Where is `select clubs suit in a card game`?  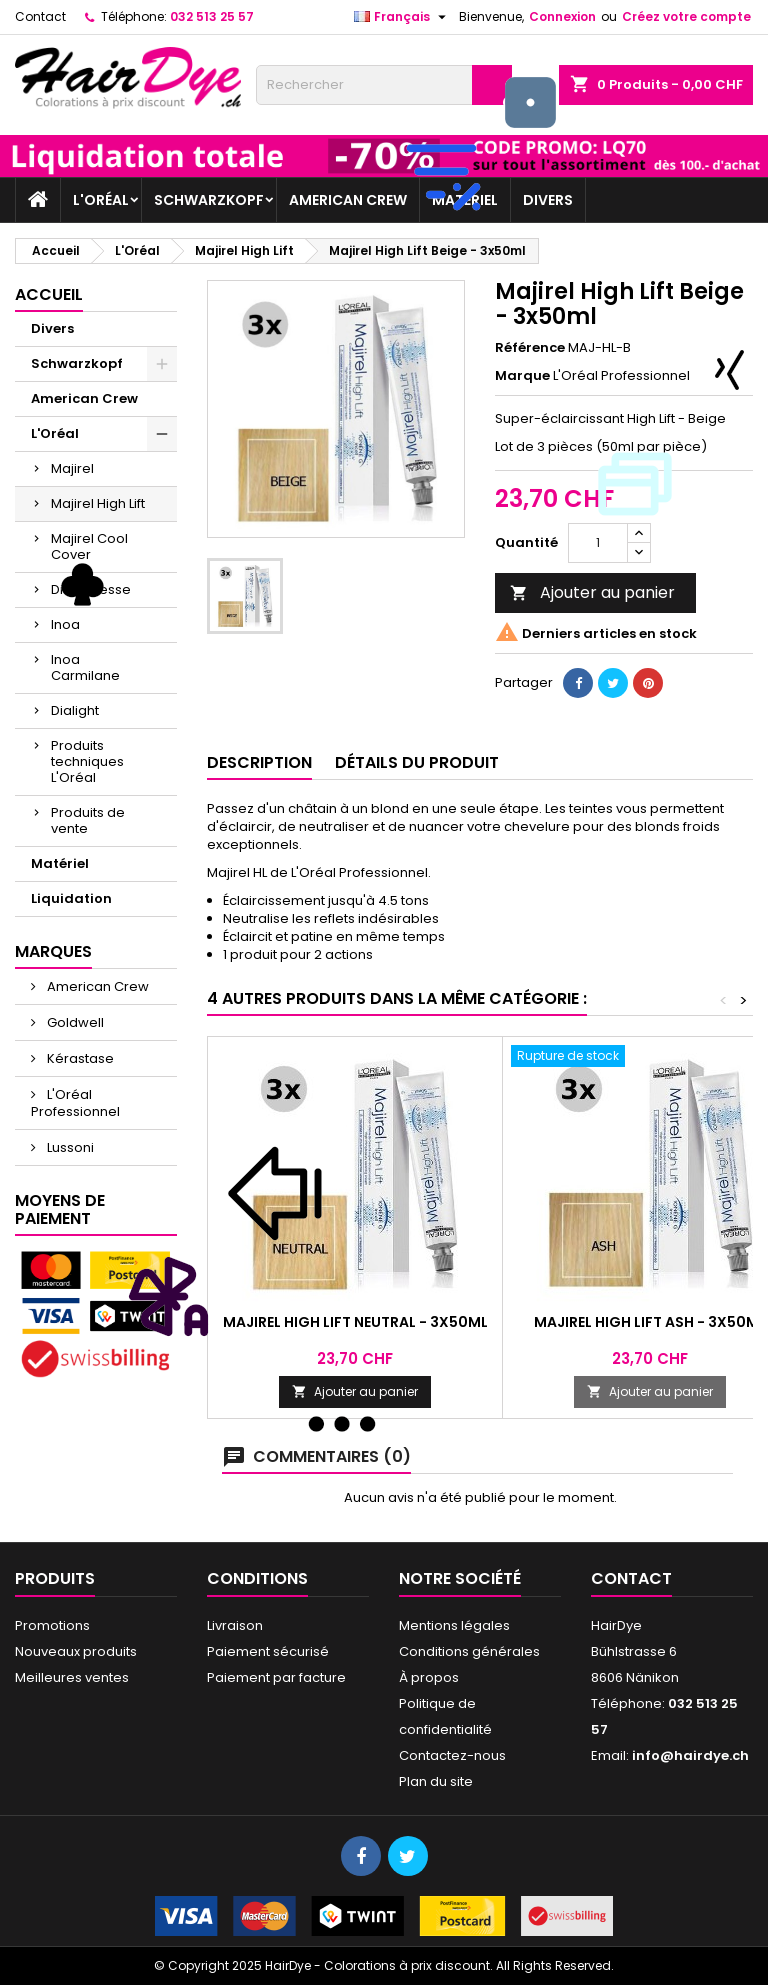 select clubs suit in a card game is located at coordinates (82, 584).